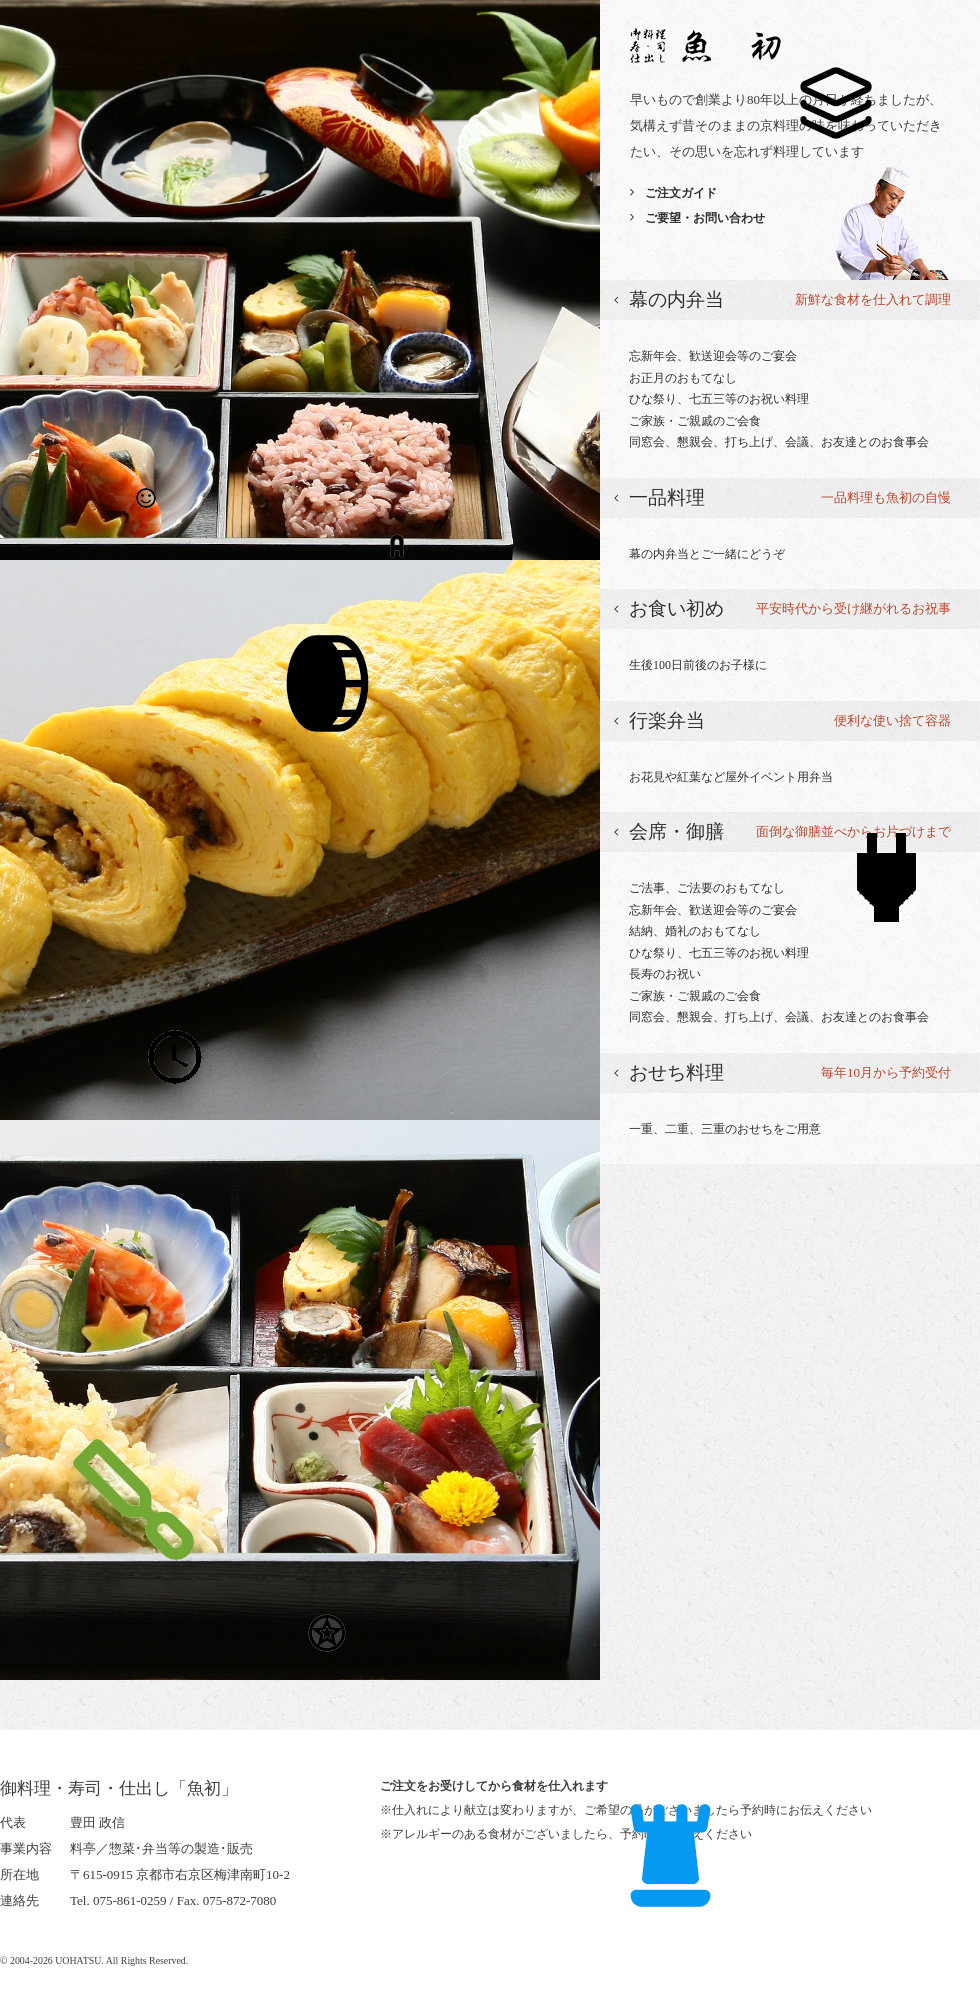 The width and height of the screenshot is (980, 2014). I want to click on view coin or currency balance, so click(327, 683).